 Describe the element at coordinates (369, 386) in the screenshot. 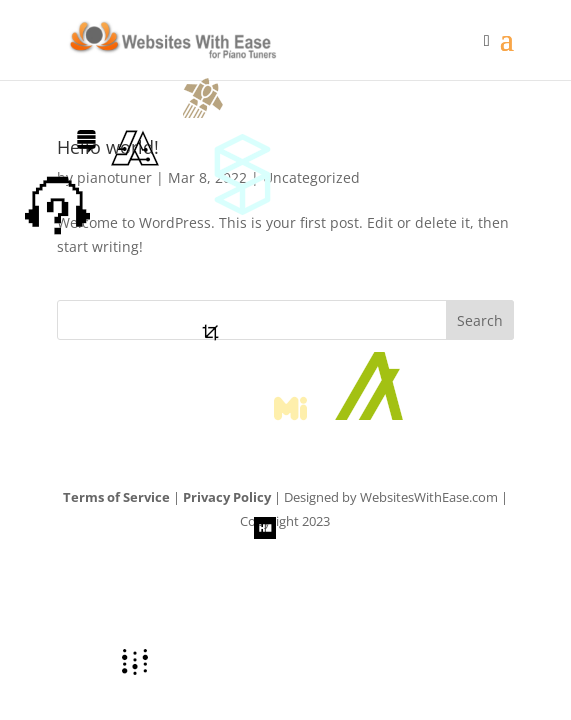

I see `algorand cryptocurrency or blockchain platform logo` at that location.